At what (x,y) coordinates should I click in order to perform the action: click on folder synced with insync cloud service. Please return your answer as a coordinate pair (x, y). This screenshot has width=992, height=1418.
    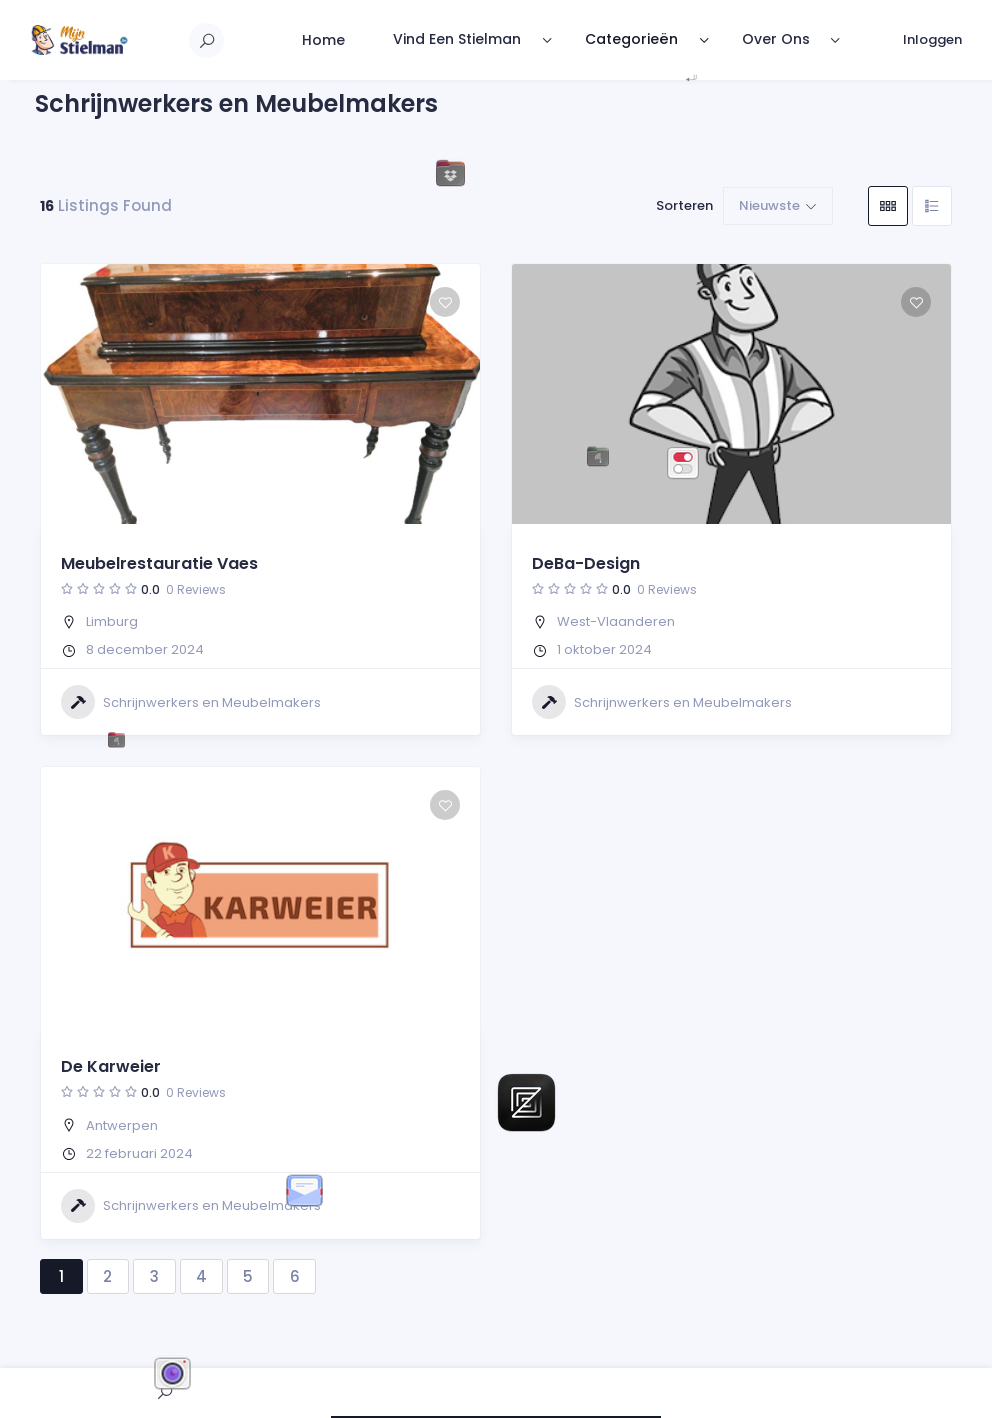
    Looking at the image, I should click on (116, 739).